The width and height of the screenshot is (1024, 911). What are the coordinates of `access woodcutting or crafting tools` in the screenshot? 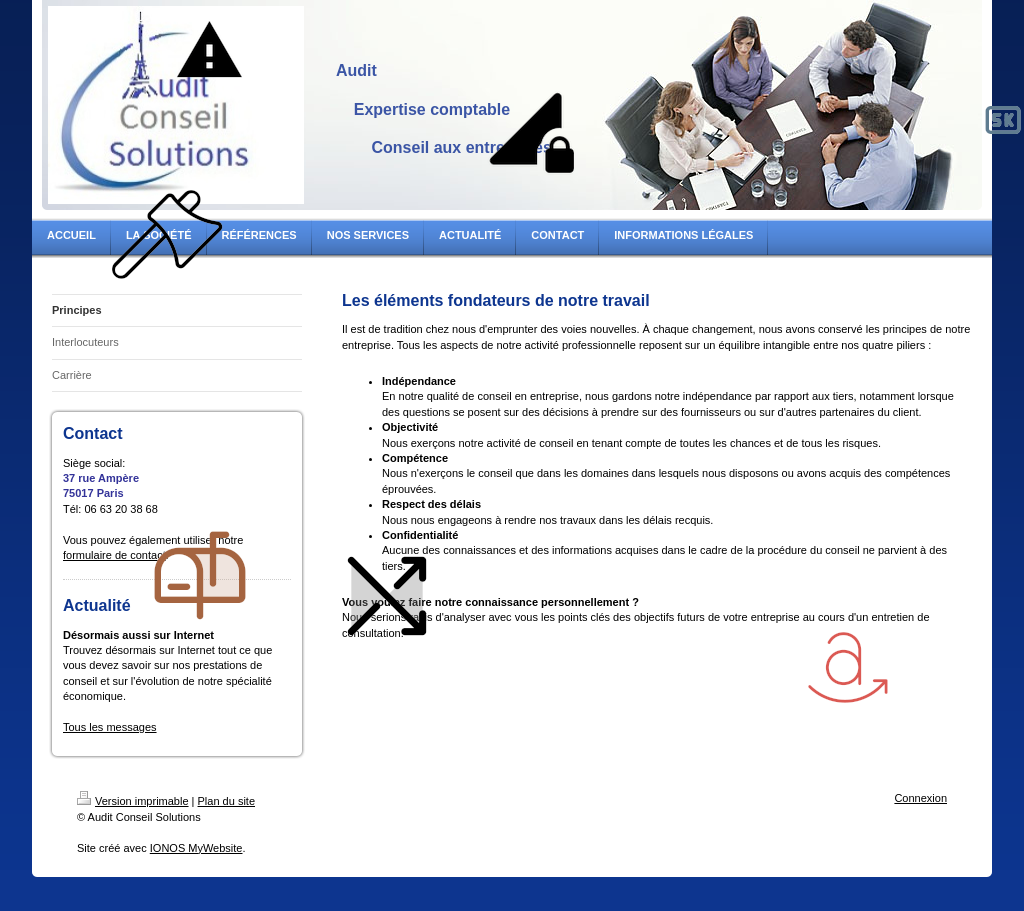 It's located at (167, 238).